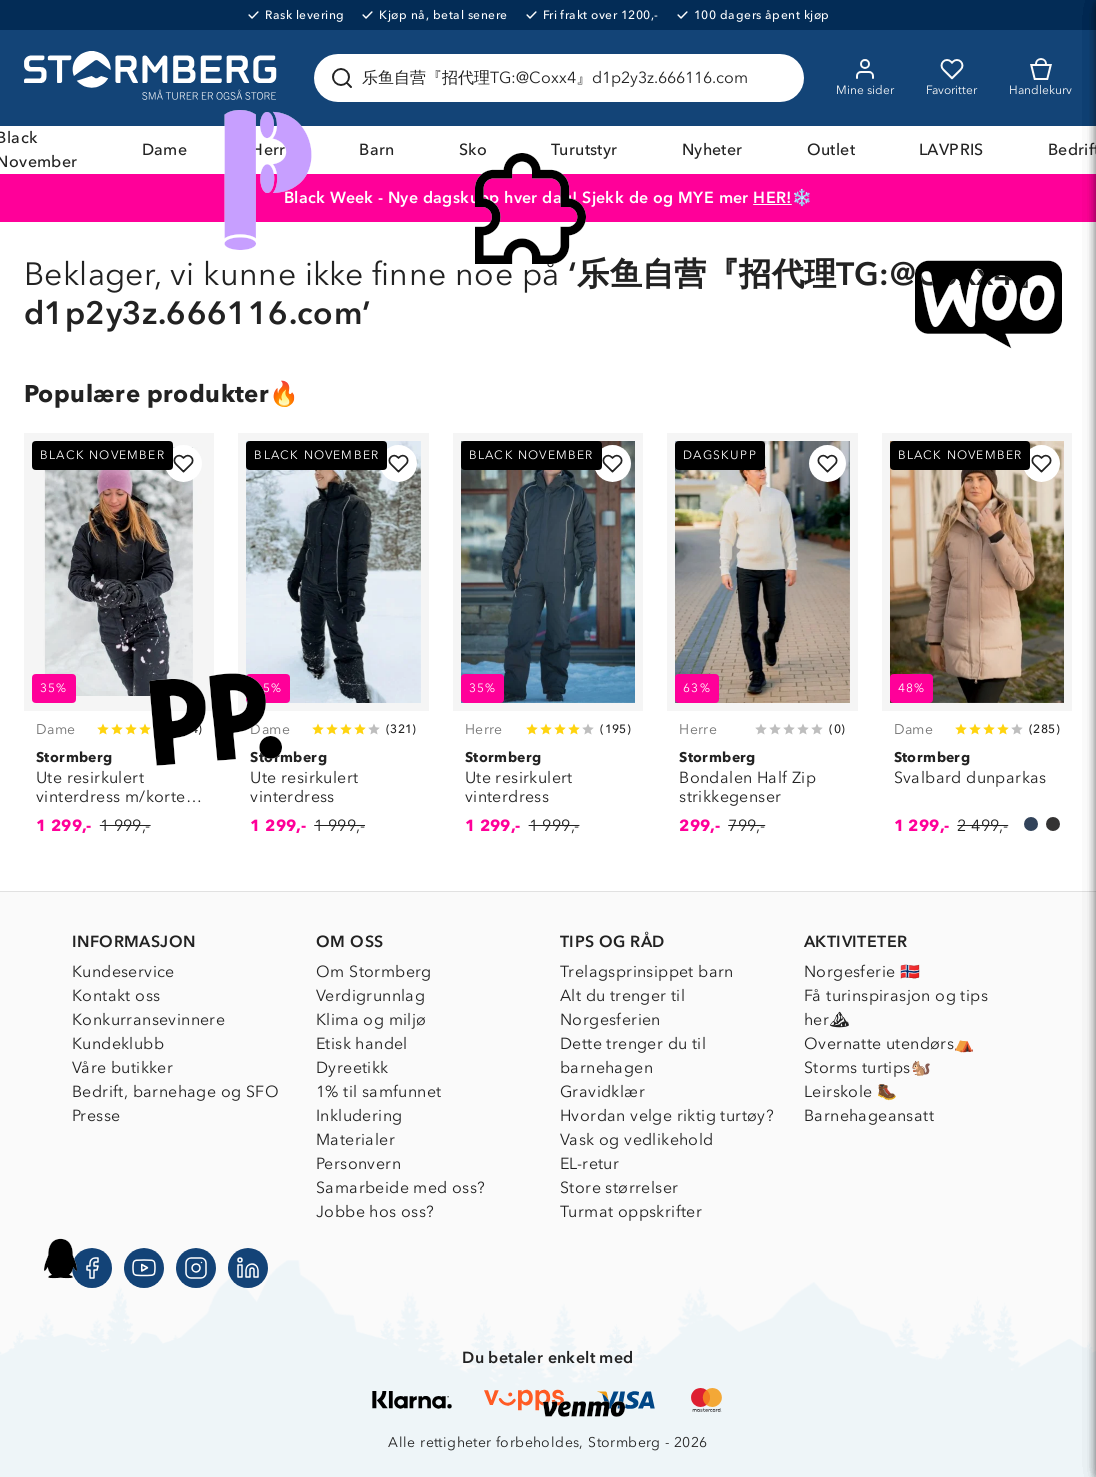  I want to click on open piped app, so click(268, 180).